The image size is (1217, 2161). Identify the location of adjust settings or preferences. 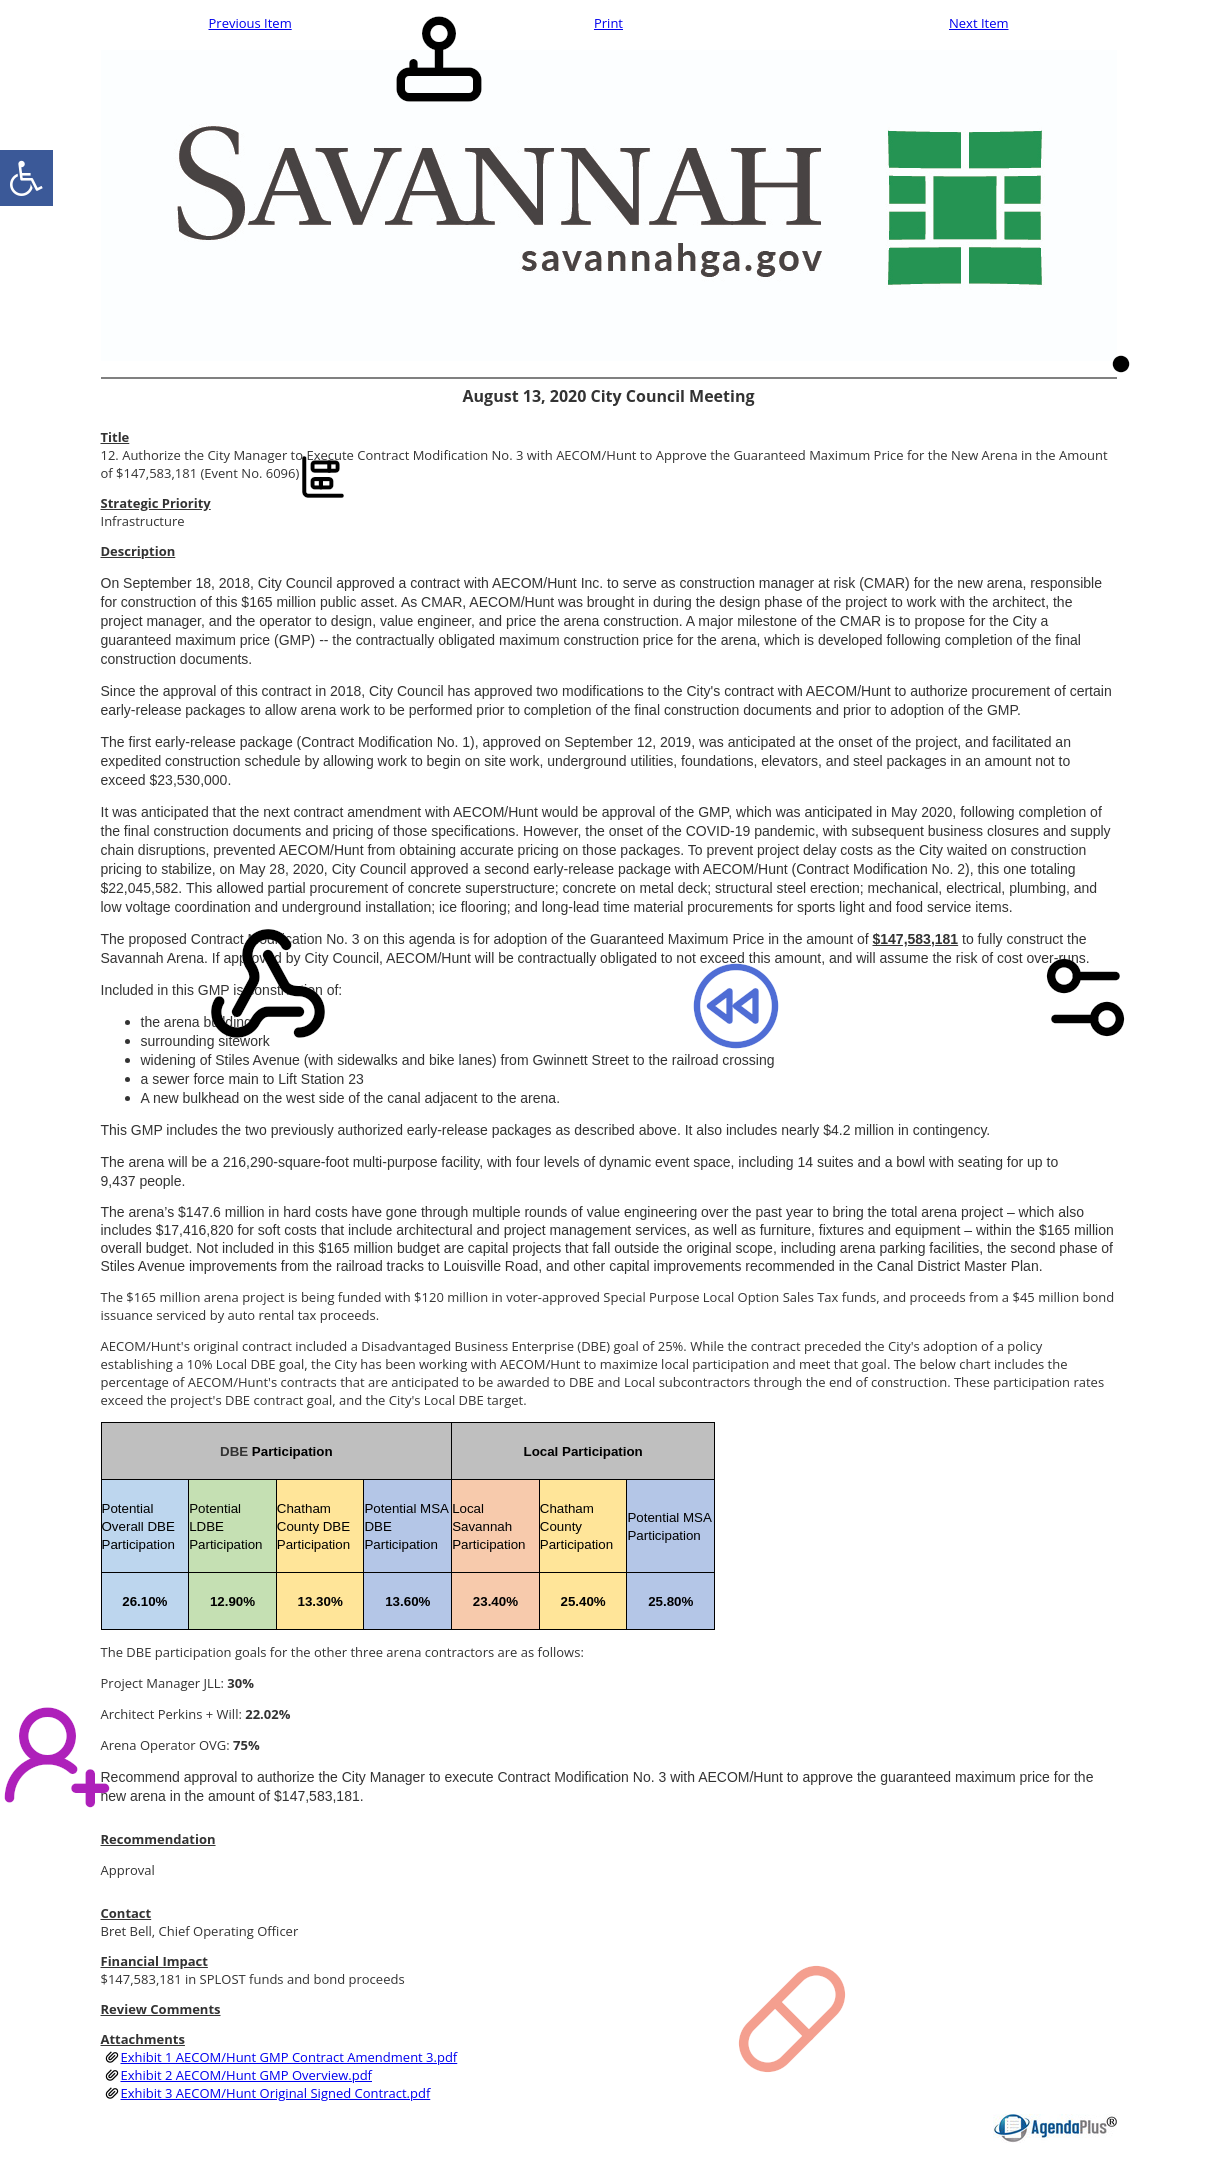
(1085, 997).